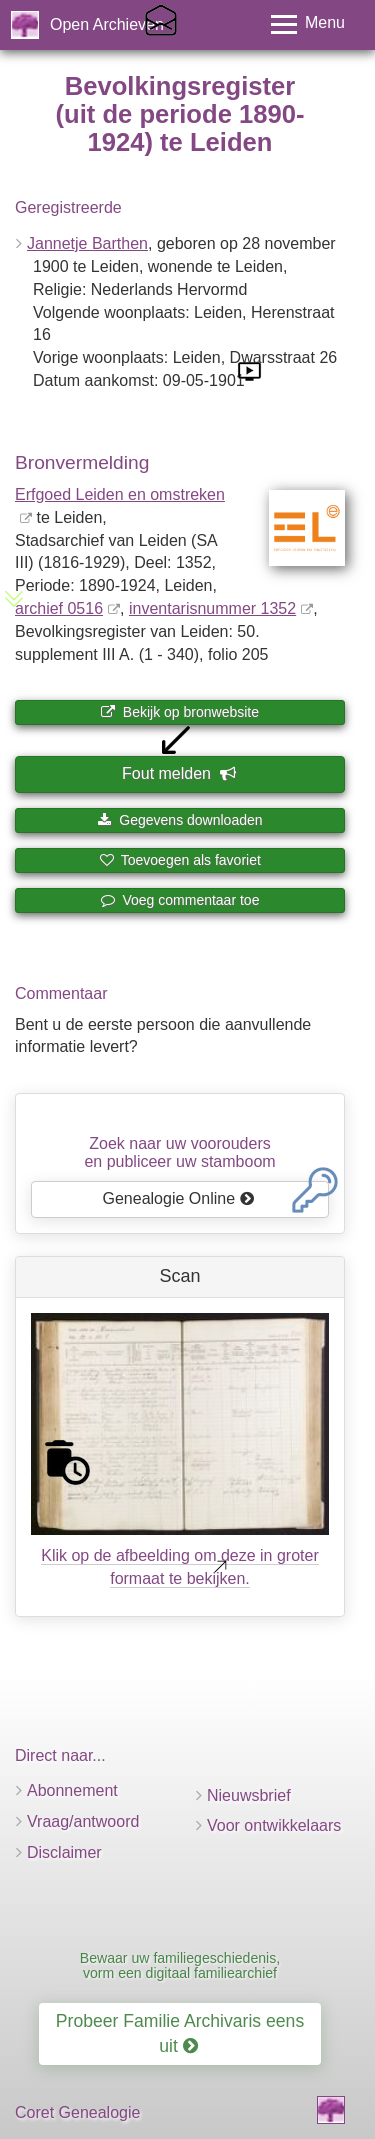  I want to click on move item to the bottom-left corner, so click(176, 740).